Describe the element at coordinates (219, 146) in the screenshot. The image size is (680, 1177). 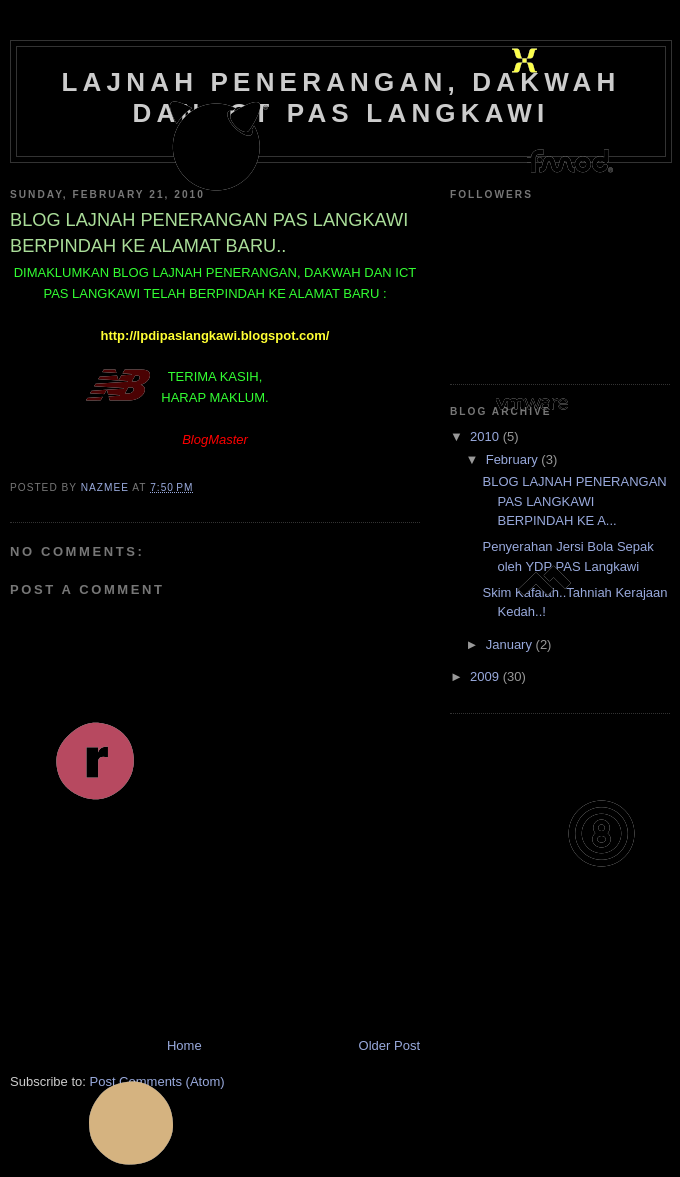
I see `FreeBSD operating system logo` at that location.